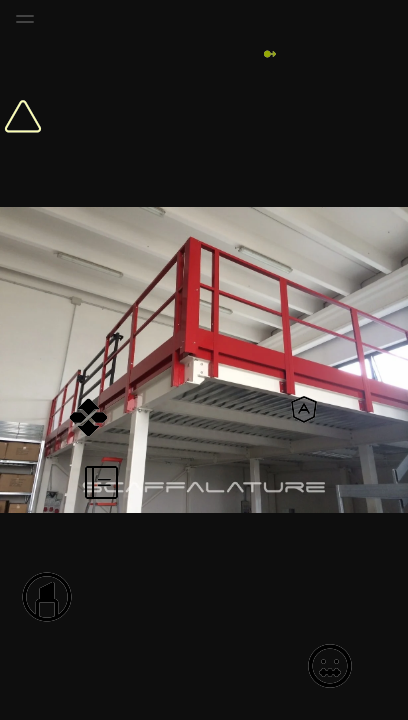 The height and width of the screenshot is (720, 408). What do you see at coordinates (47, 597) in the screenshot?
I see `activate highlighter tool for text markup` at bounding box center [47, 597].